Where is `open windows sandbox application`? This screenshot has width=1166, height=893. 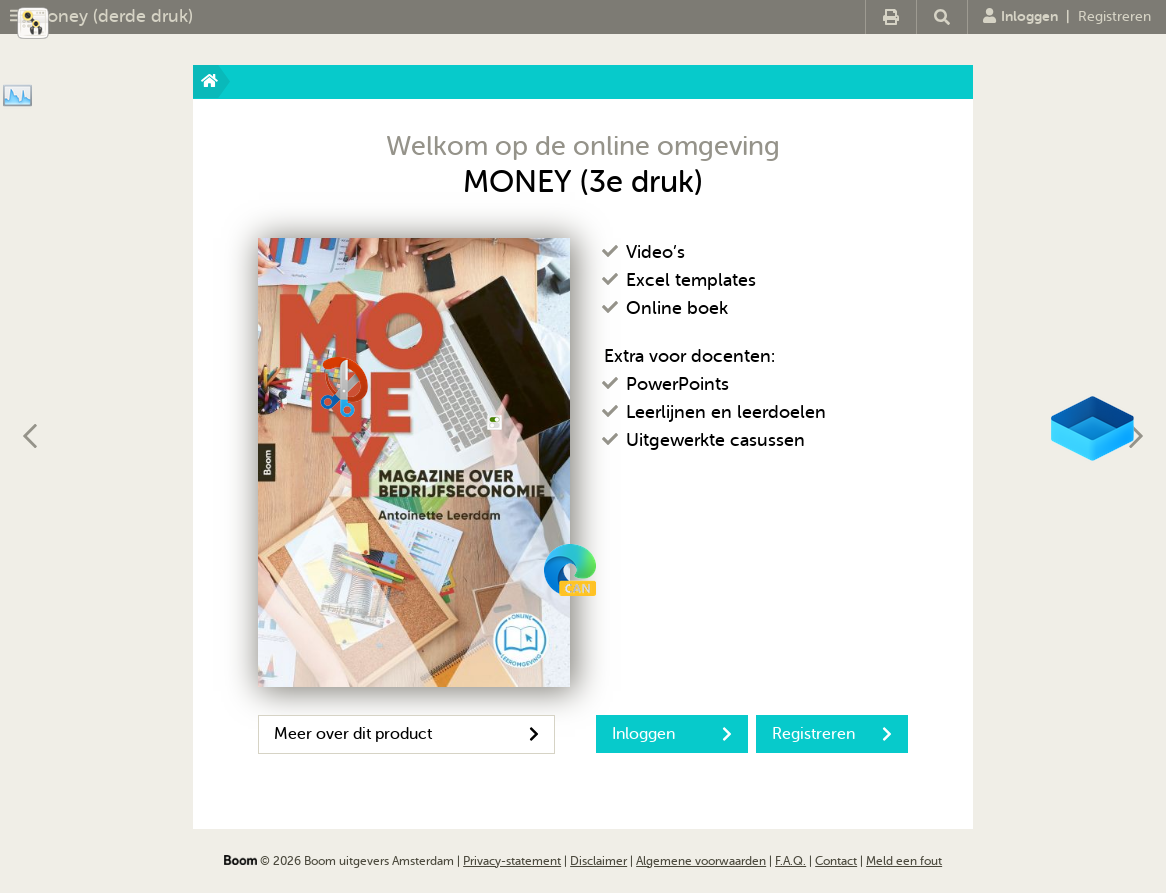
open windows sandbox application is located at coordinates (1092, 428).